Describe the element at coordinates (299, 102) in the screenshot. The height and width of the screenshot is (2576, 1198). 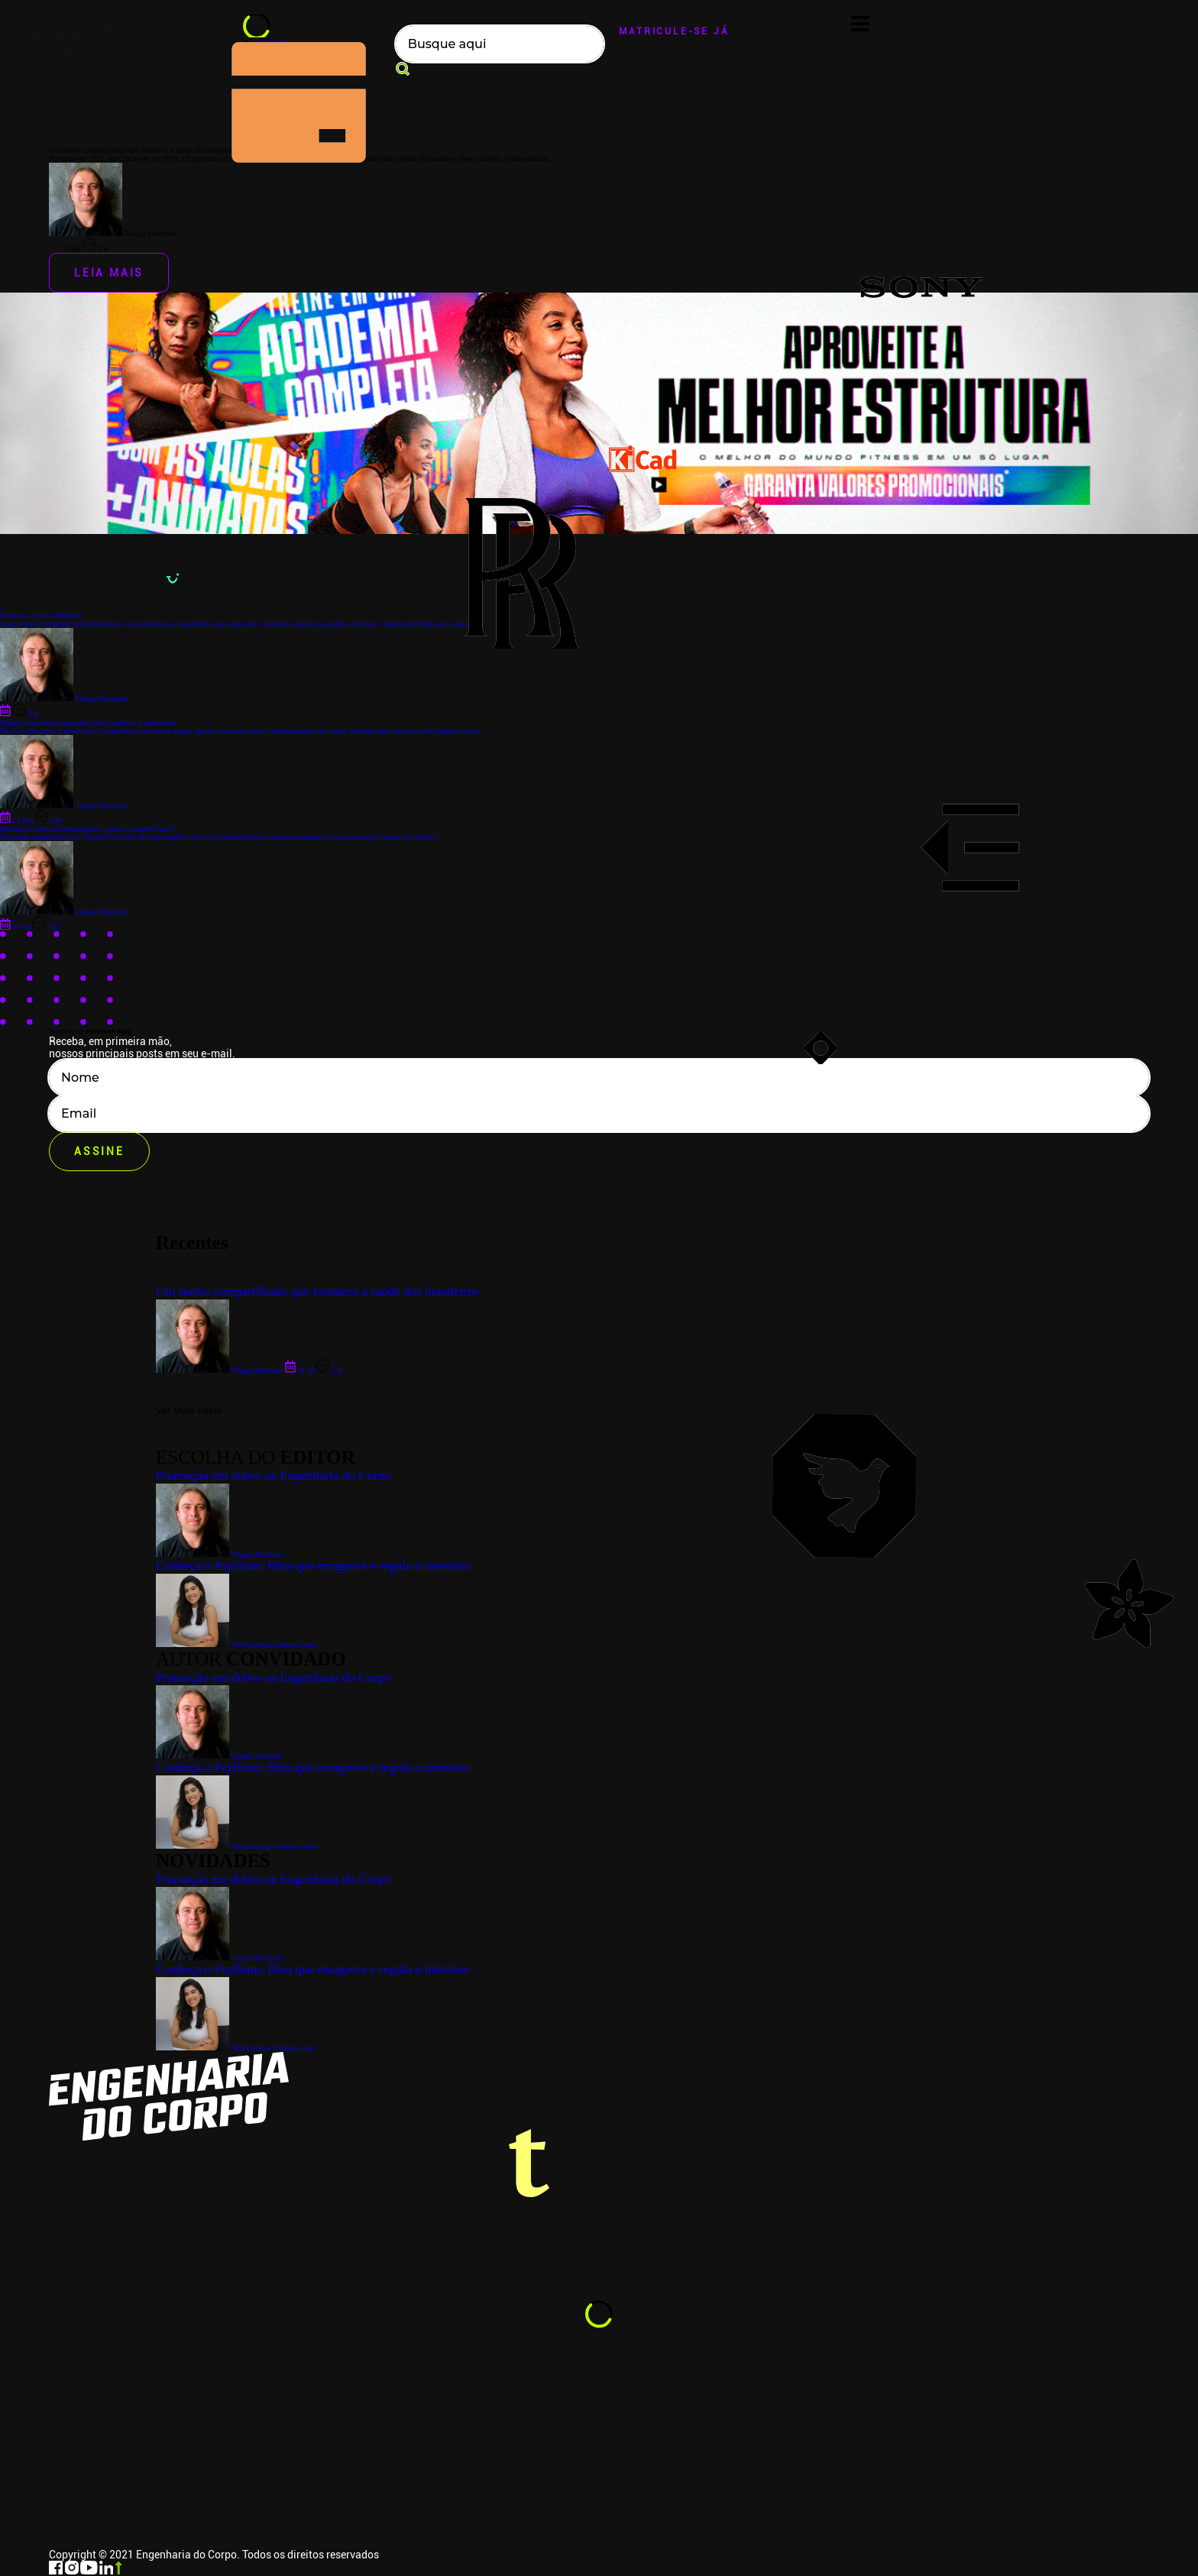
I see `access payment methods` at that location.